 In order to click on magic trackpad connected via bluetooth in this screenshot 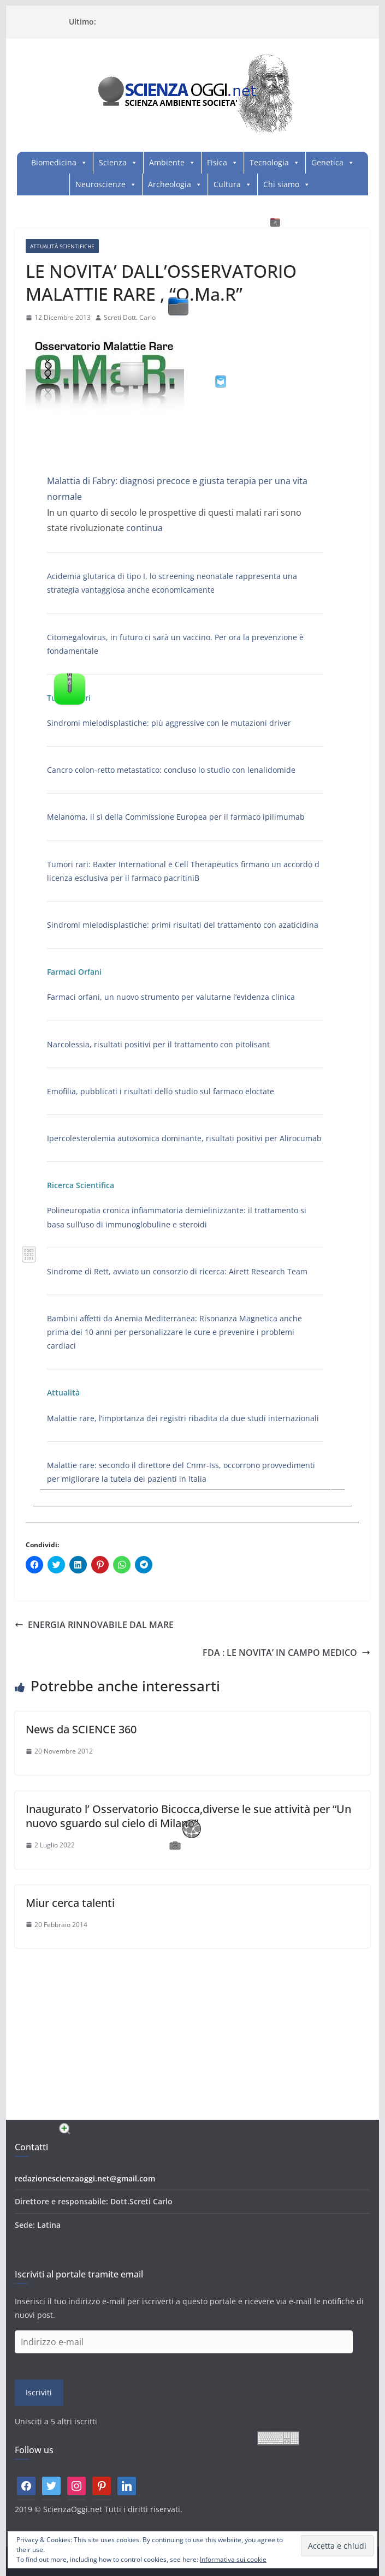, I will do `click(132, 375)`.